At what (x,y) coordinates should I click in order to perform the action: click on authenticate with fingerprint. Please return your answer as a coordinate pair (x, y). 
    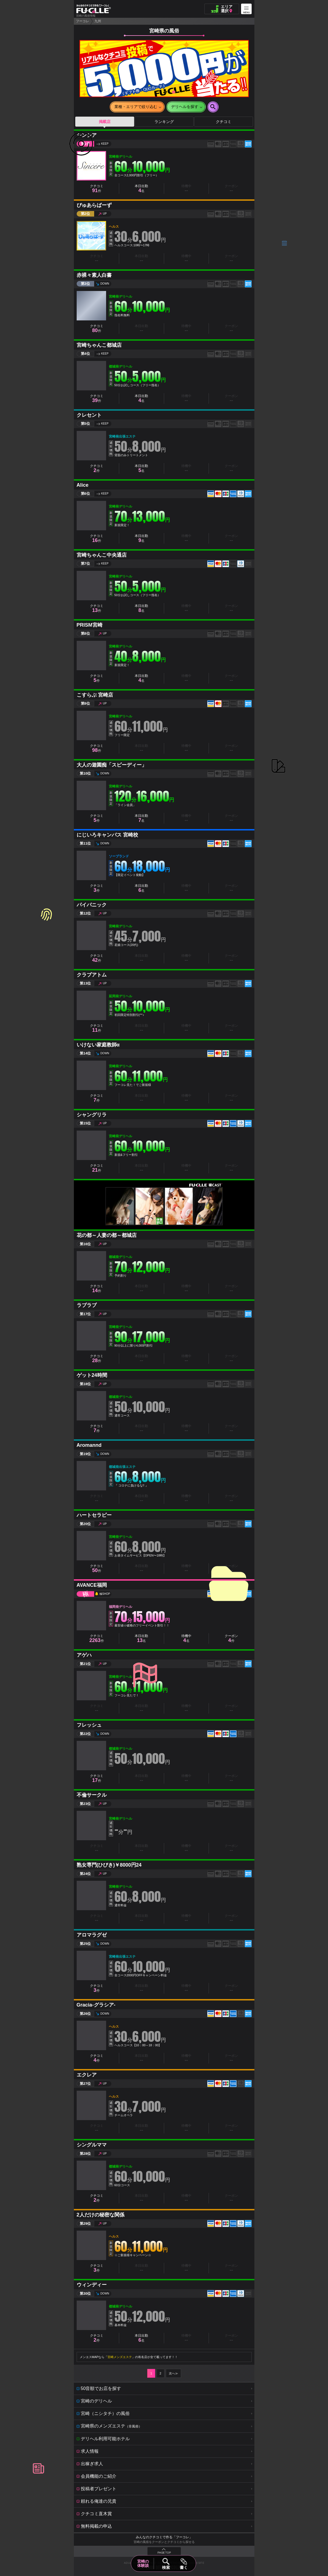
    Looking at the image, I should click on (47, 915).